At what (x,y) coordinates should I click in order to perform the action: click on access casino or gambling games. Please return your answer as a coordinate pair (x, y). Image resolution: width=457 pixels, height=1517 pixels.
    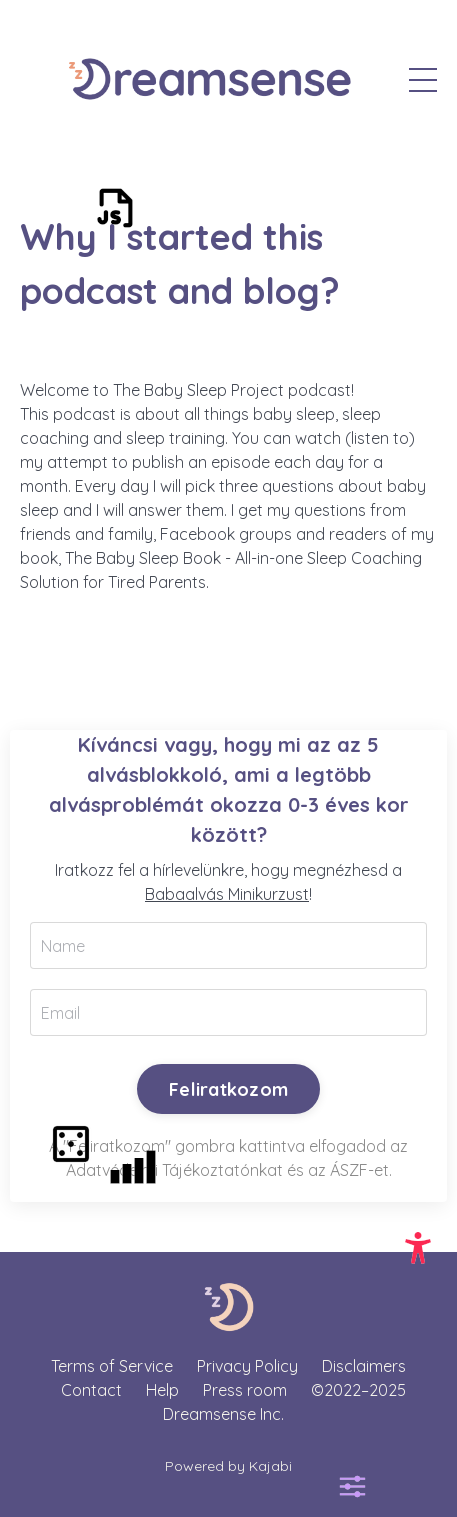
    Looking at the image, I should click on (71, 1144).